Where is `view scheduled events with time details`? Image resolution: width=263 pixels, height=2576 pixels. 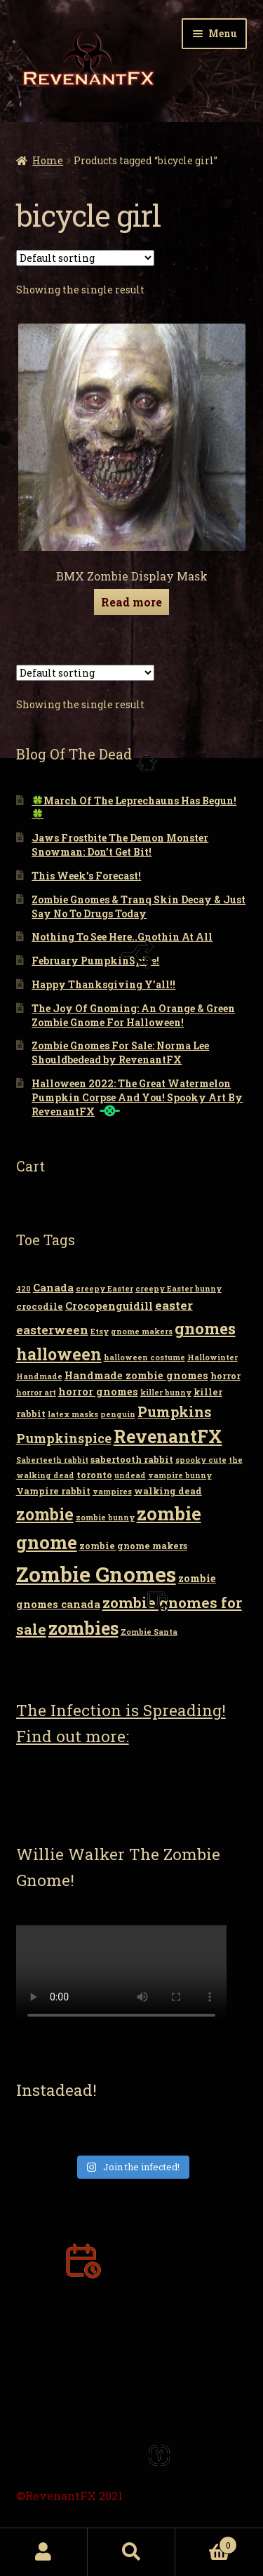 view scheduled events with time details is located at coordinates (83, 2260).